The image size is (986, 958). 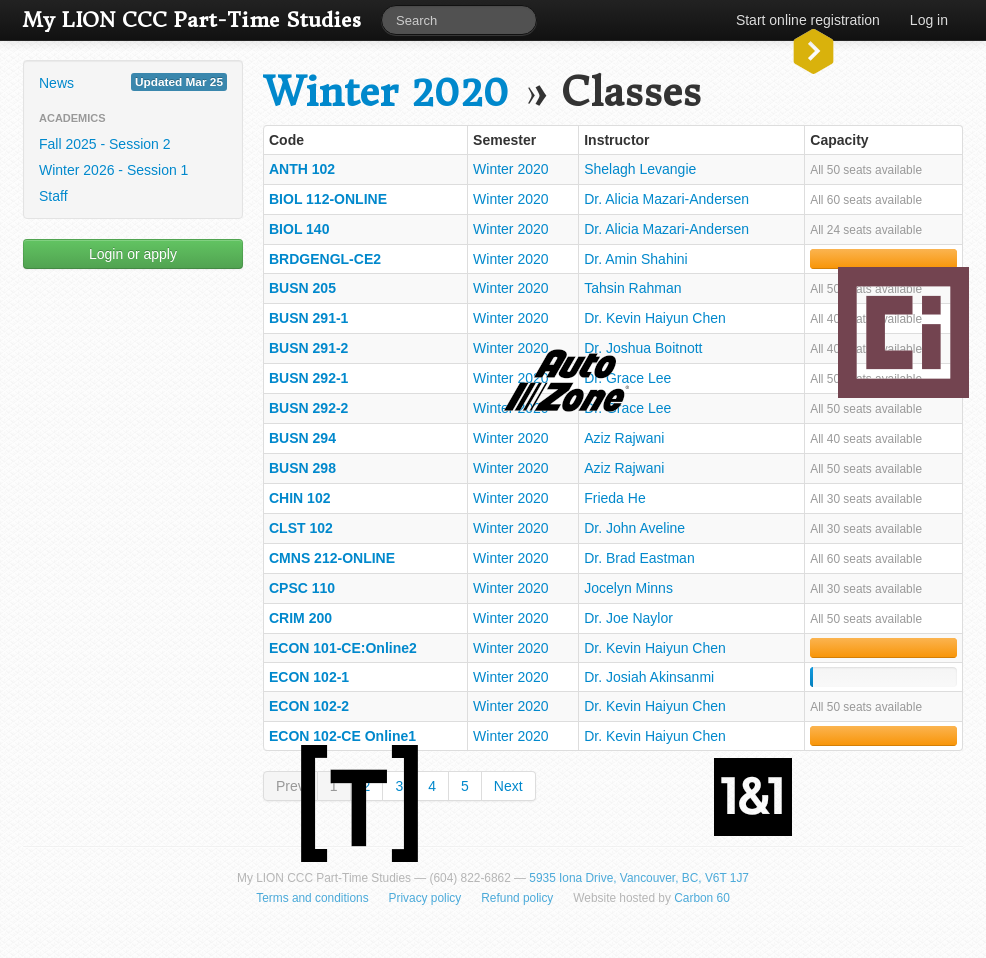 What do you see at coordinates (359, 803) in the screenshot?
I see `TOML configuration file format logo` at bounding box center [359, 803].